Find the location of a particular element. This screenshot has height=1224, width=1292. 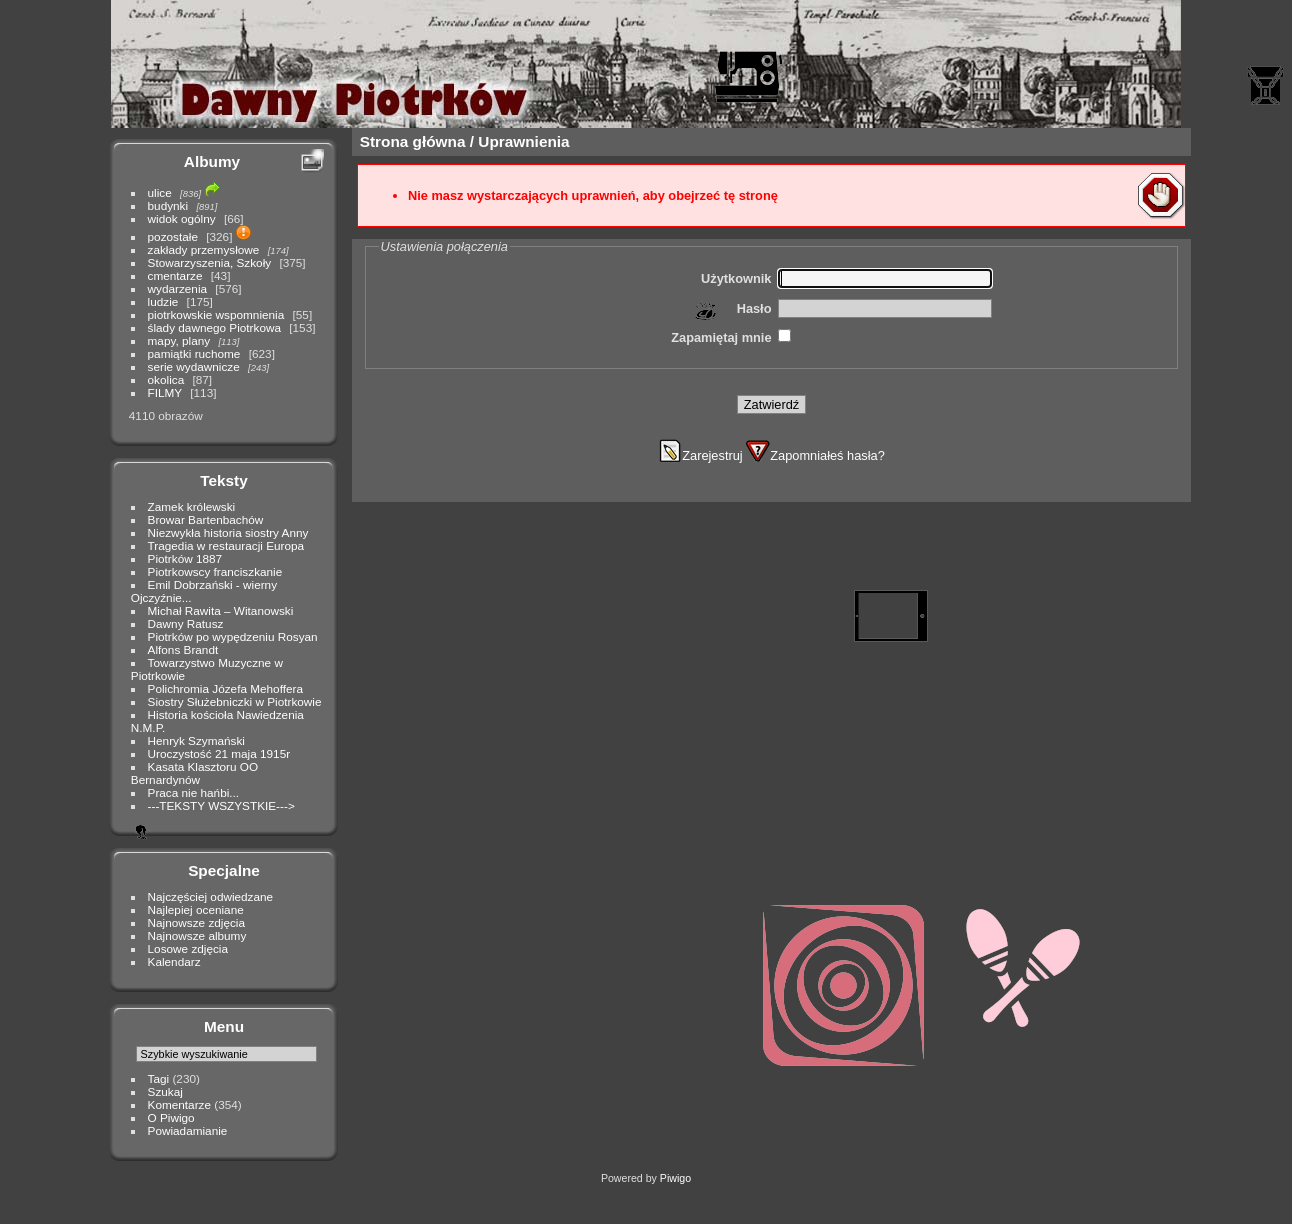

wall street or stock market bull symbol is located at coordinates (143, 831).